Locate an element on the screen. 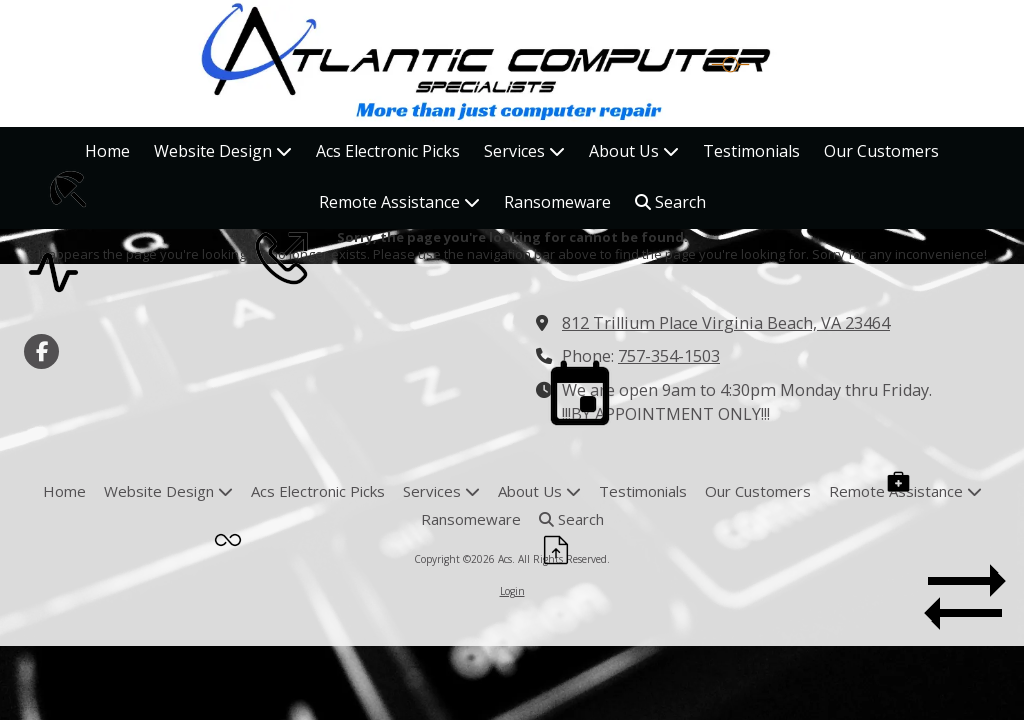 The image size is (1024, 720). upload a file is located at coordinates (556, 550).